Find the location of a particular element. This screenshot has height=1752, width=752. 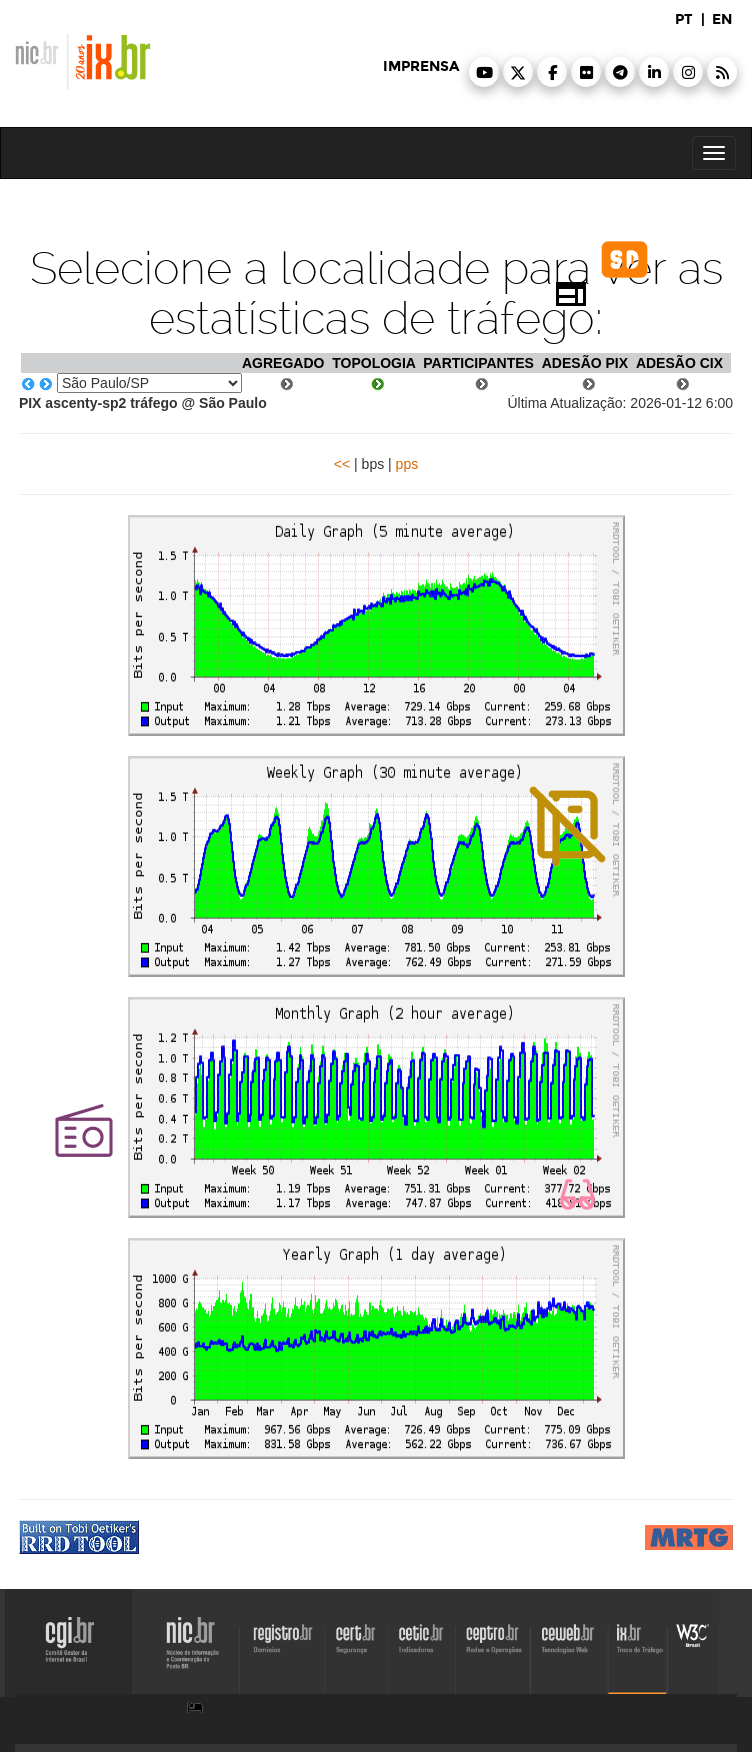

find nearby hotels or accommodations is located at coordinates (195, 1707).